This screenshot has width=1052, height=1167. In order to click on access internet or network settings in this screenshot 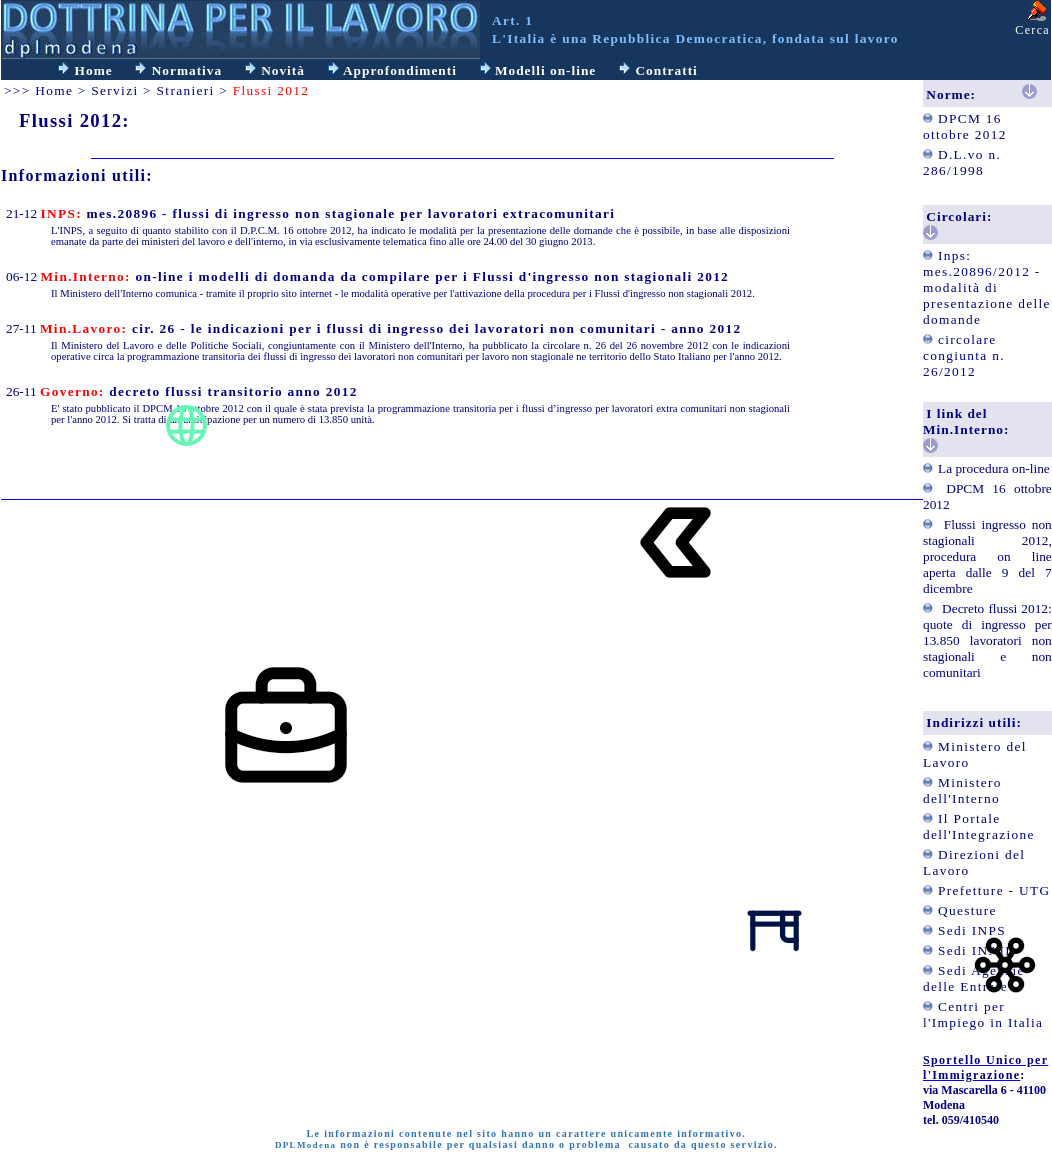, I will do `click(186, 425)`.